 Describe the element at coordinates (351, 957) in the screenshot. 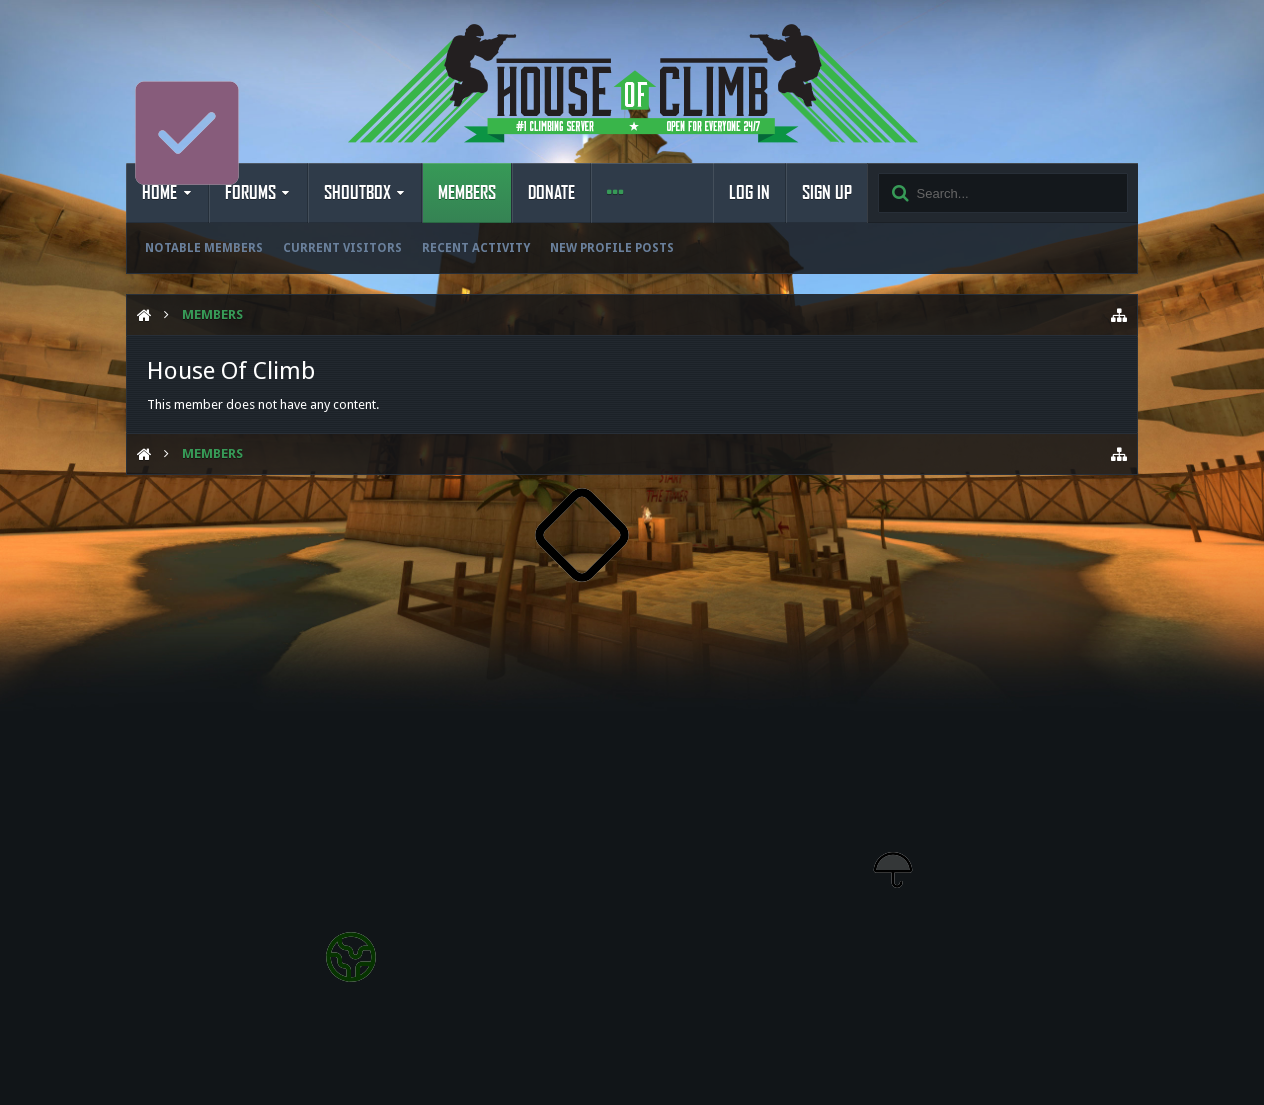

I see `switch to global or worldwide view` at that location.